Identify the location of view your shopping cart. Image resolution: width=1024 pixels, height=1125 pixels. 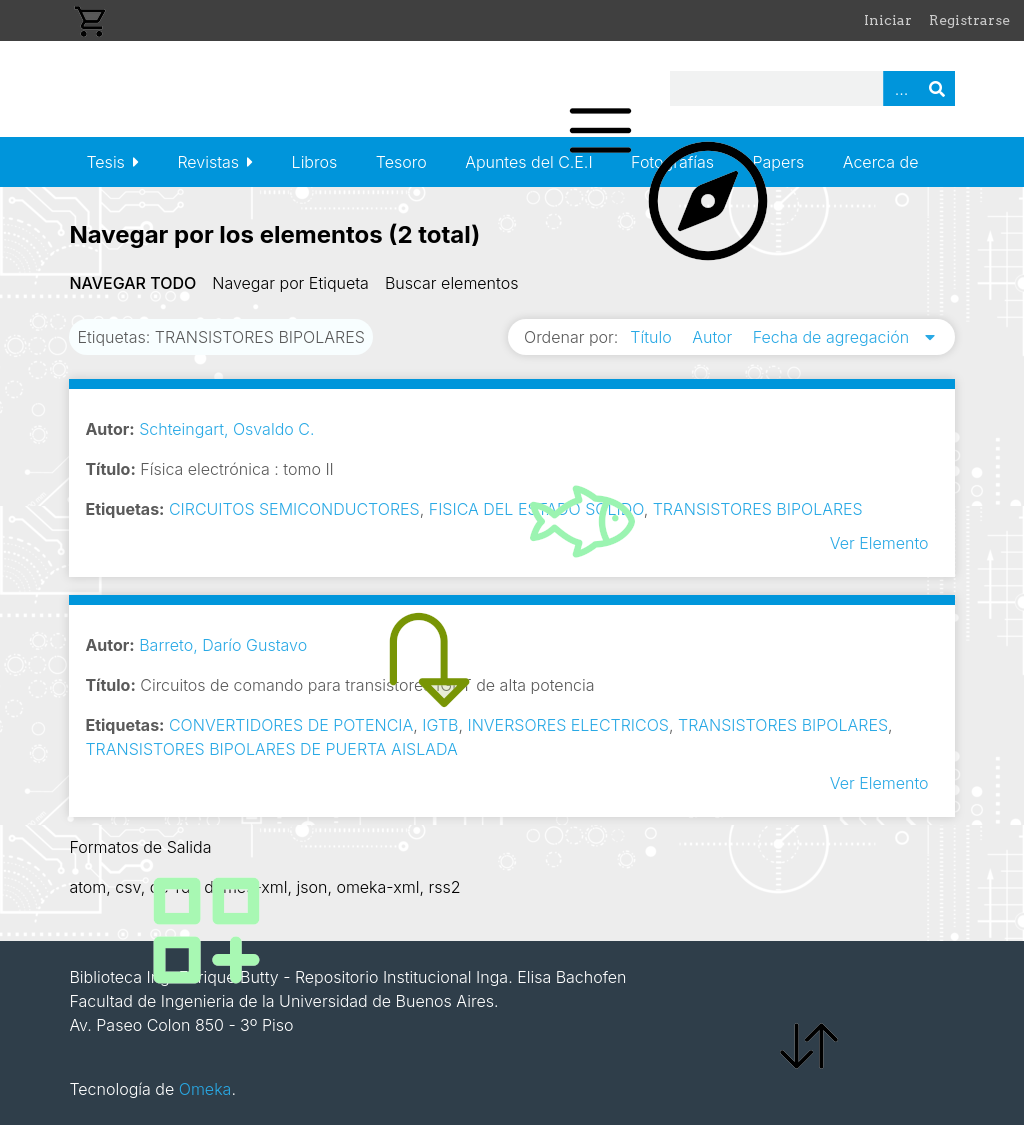
(91, 21).